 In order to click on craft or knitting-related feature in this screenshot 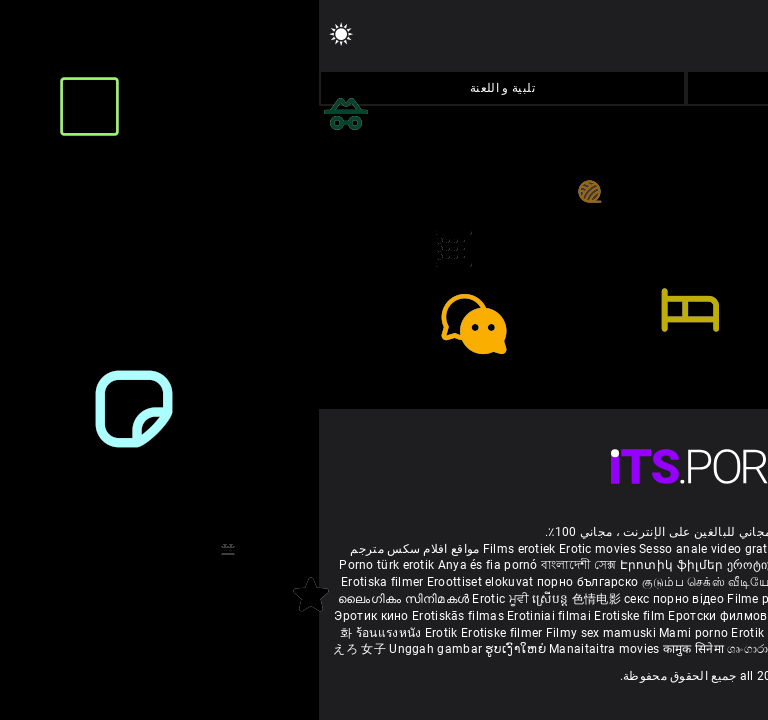, I will do `click(589, 191)`.